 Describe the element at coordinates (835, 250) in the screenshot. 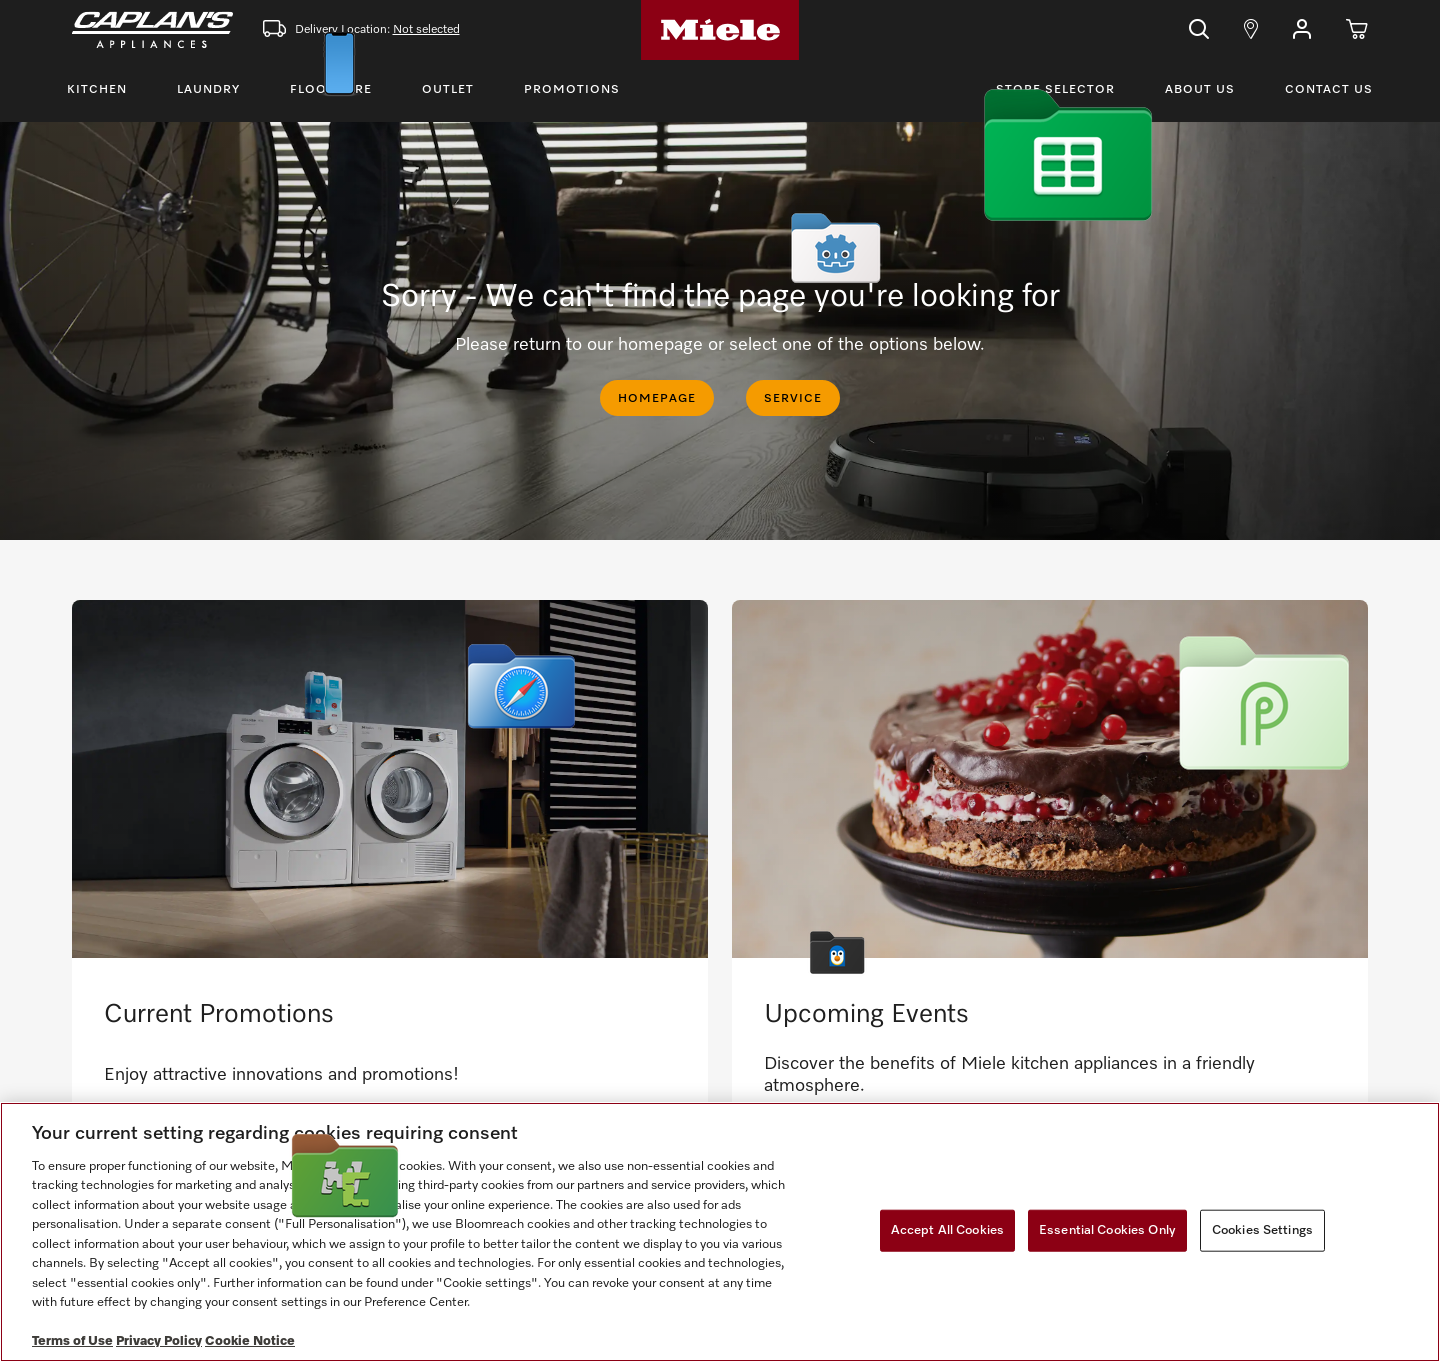

I see `folder containing godot engine project files` at that location.